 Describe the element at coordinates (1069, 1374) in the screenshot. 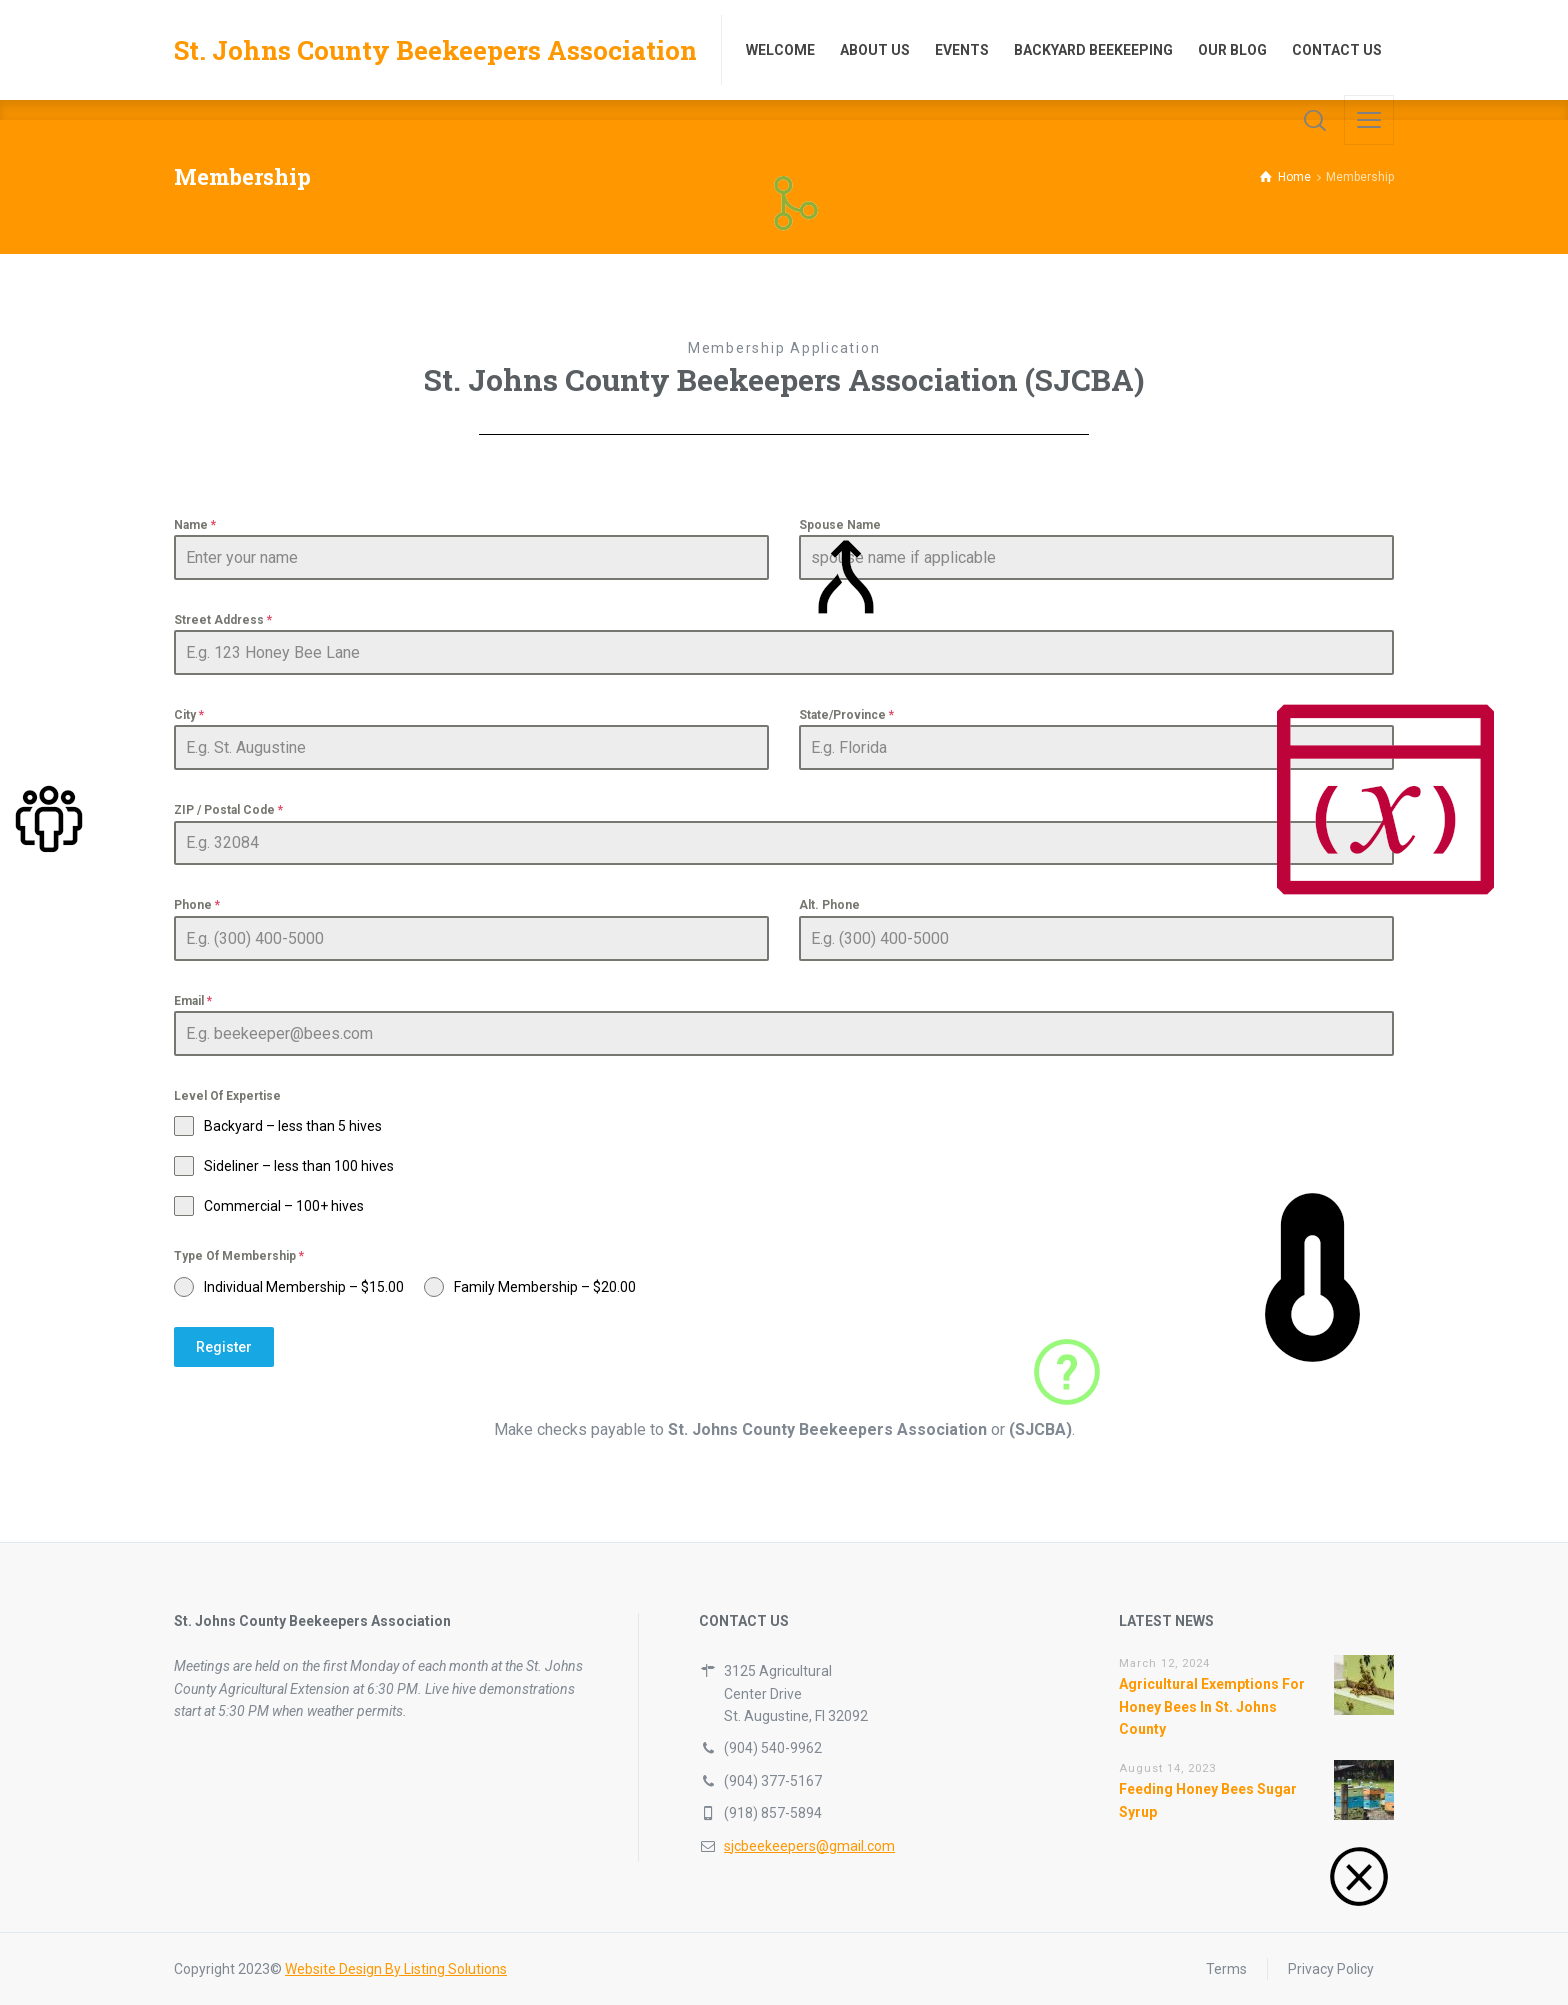

I see `access help or documentation` at that location.